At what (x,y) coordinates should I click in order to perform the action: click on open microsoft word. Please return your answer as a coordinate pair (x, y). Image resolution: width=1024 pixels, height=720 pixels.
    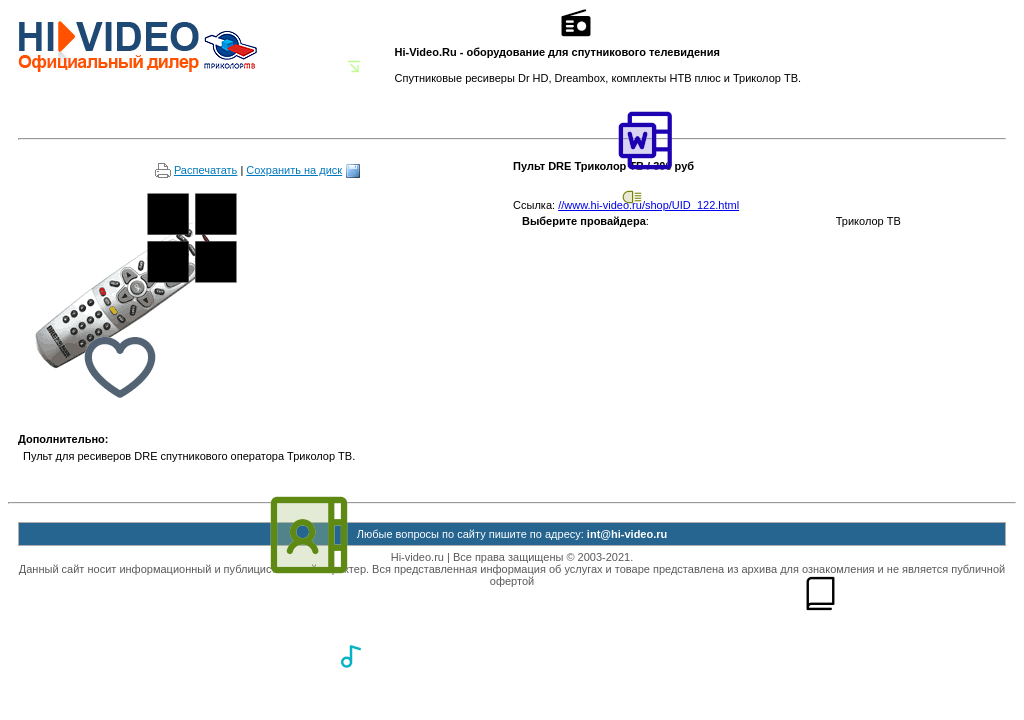
    Looking at the image, I should click on (647, 140).